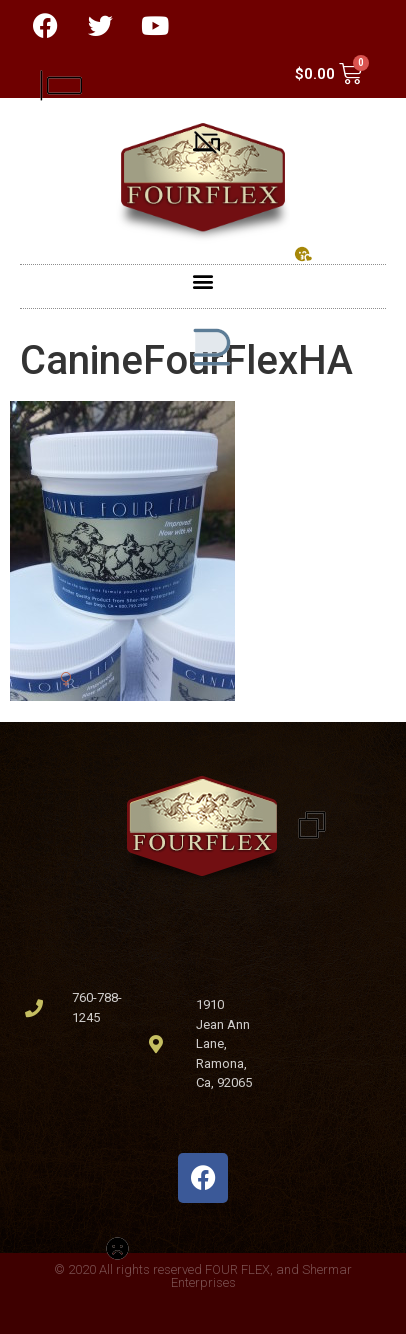  What do you see at coordinates (312, 825) in the screenshot?
I see `copy to clipboard` at bounding box center [312, 825].